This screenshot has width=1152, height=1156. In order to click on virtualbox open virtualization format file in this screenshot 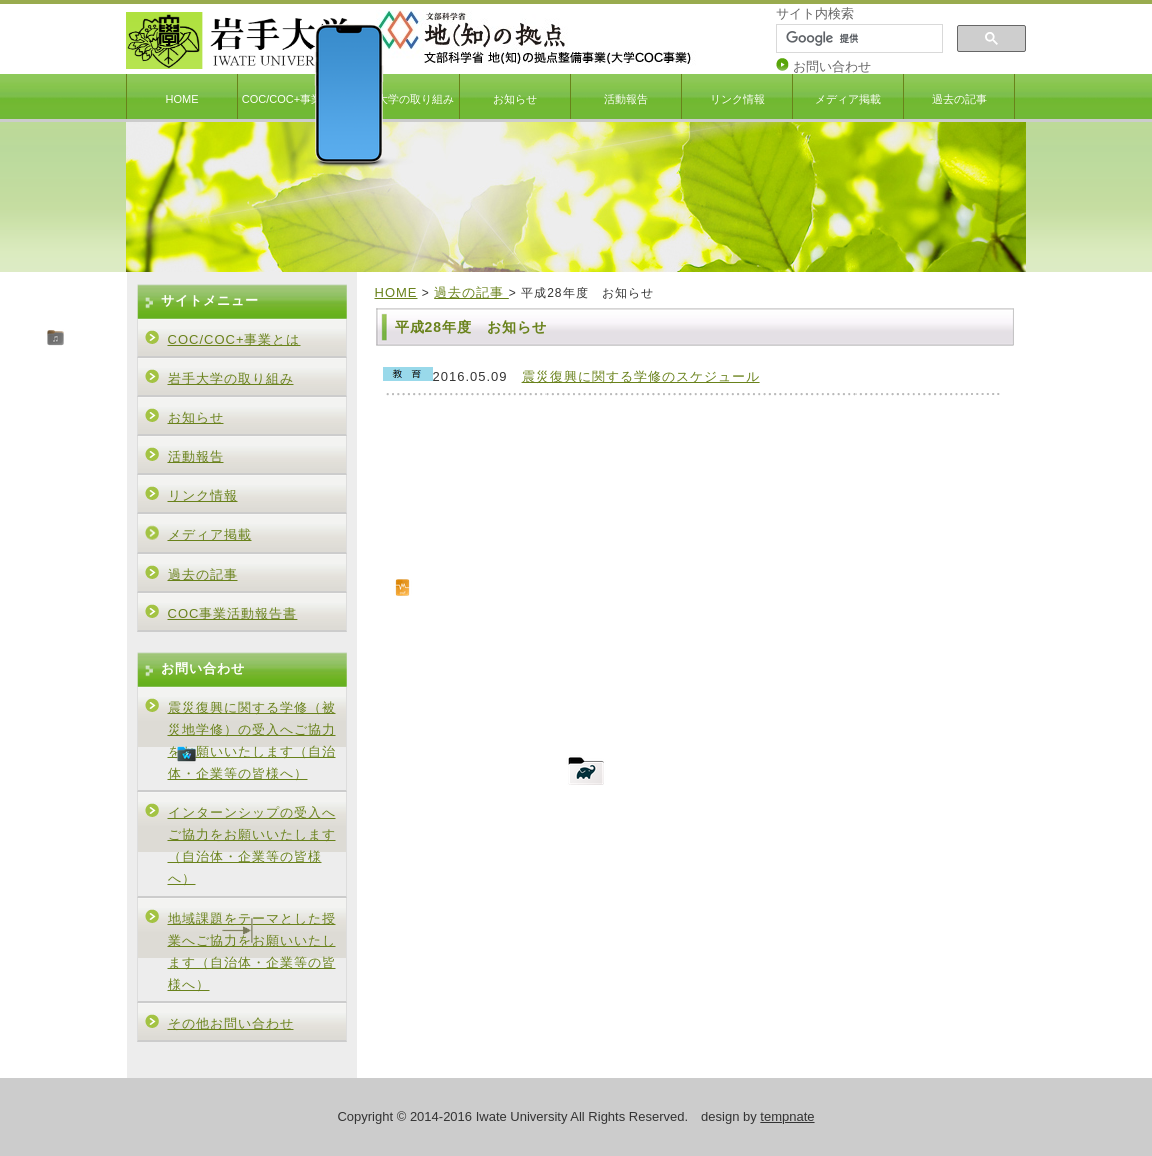, I will do `click(402, 587)`.